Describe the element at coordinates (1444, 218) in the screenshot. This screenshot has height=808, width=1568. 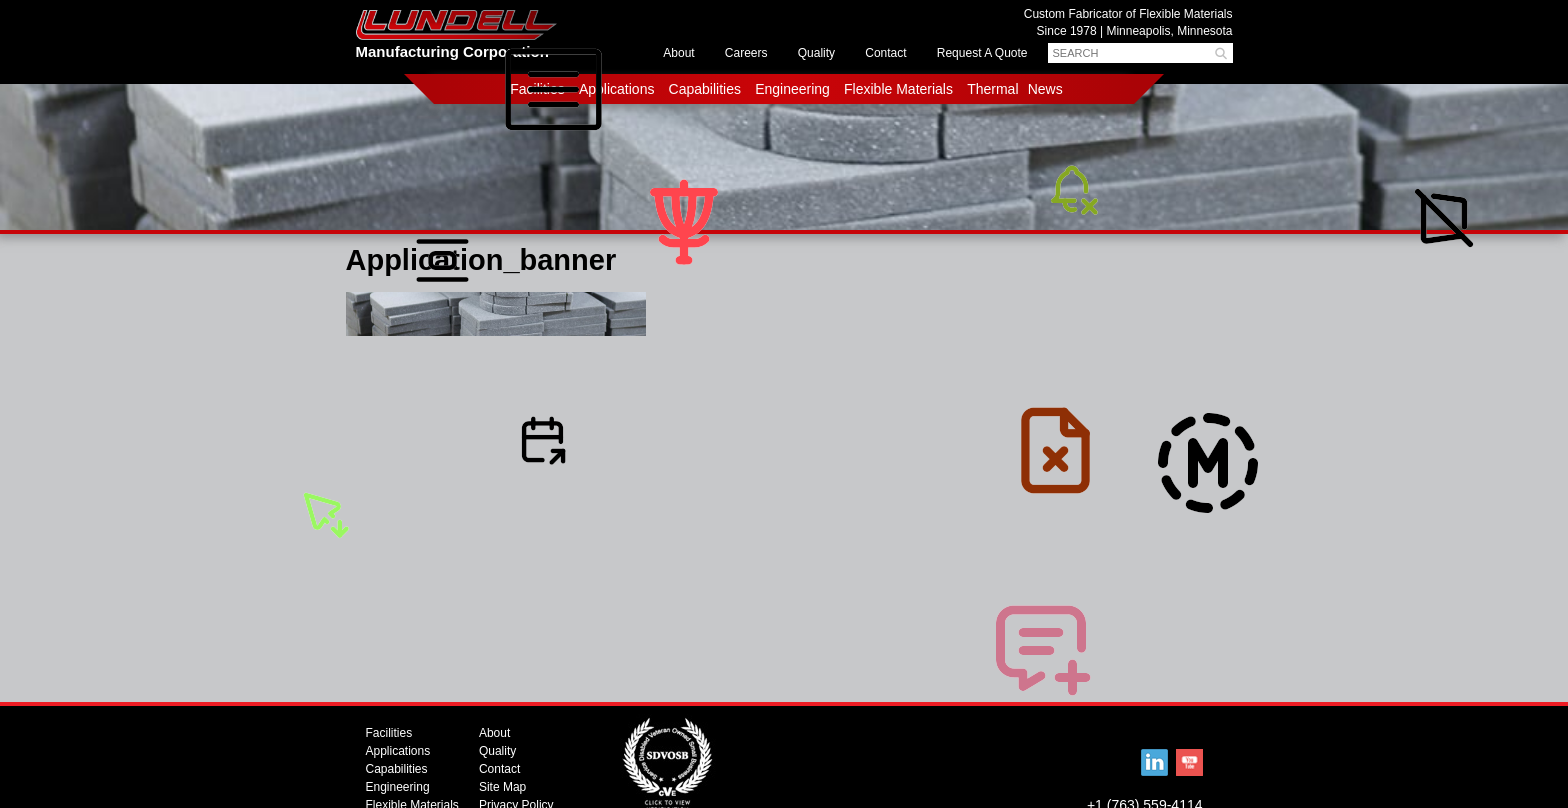
I see `disable perspective view mode` at that location.